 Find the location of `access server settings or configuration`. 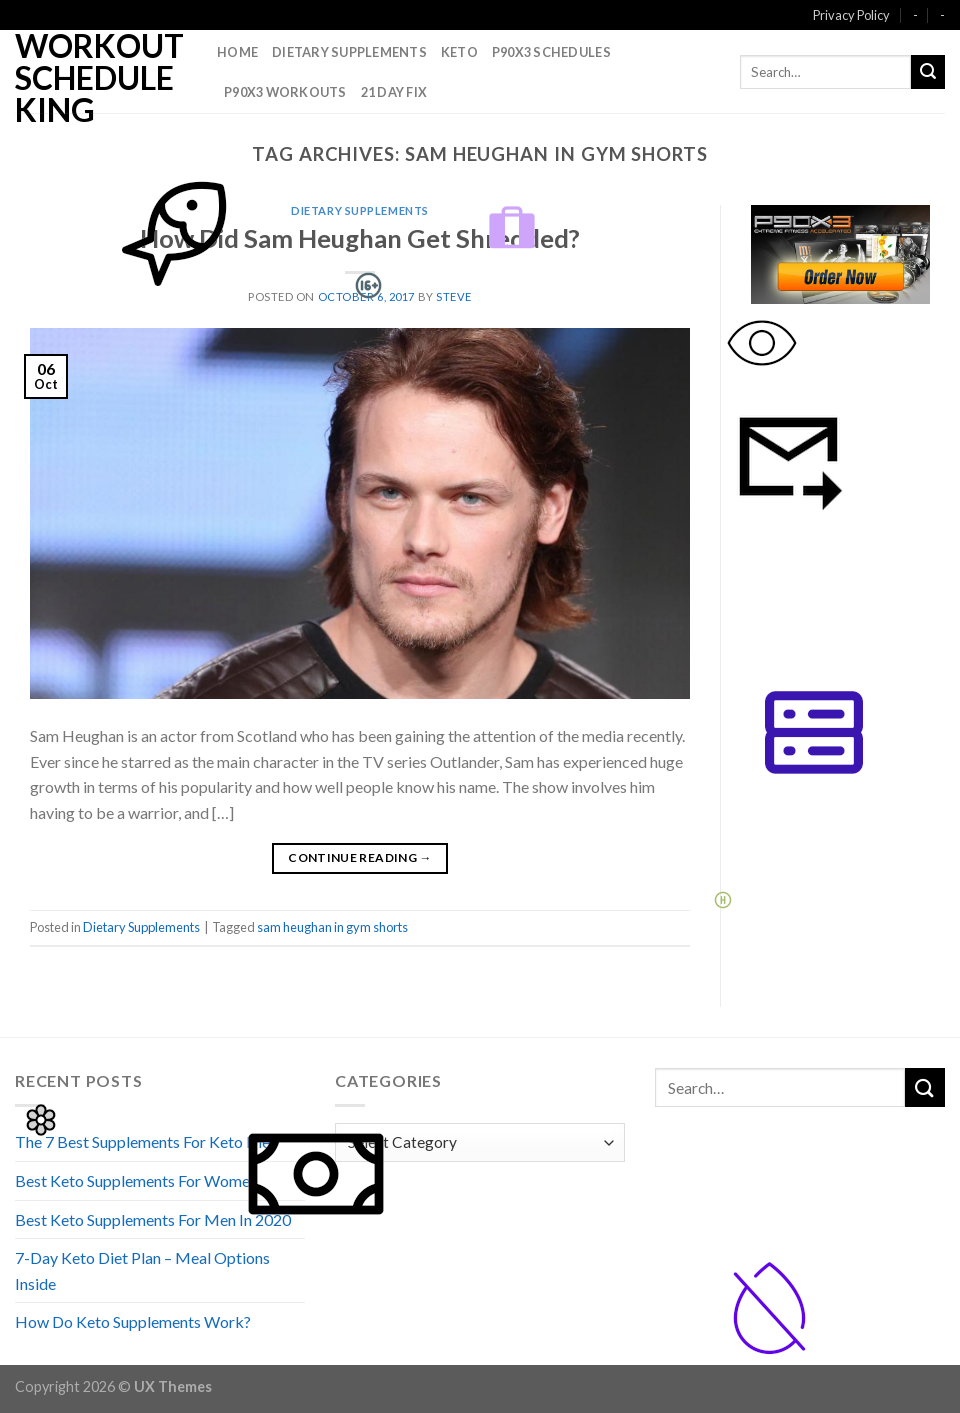

access server settings or configuration is located at coordinates (814, 734).